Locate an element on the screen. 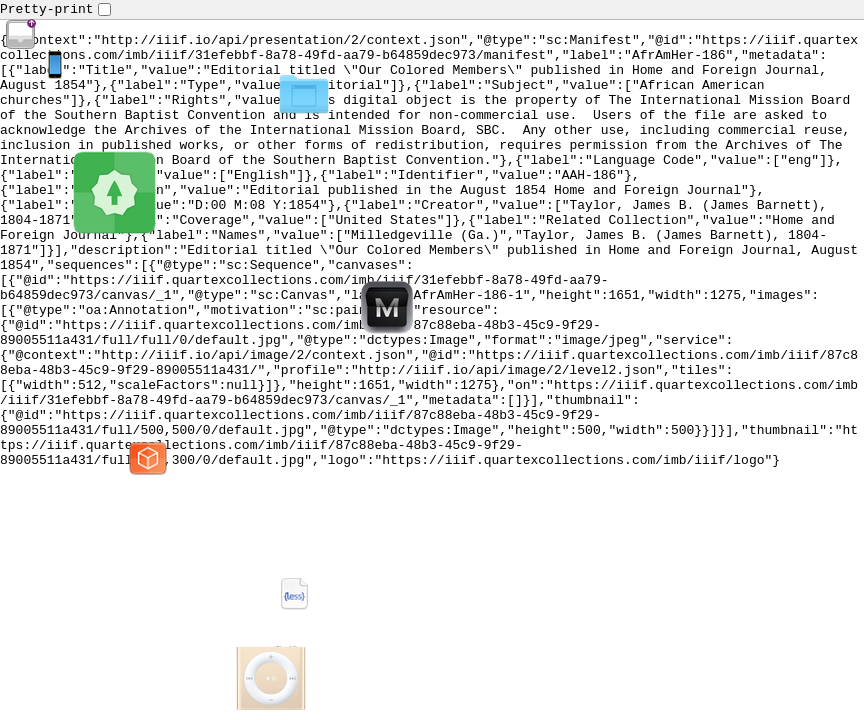  iPod shuffle device in gold color is located at coordinates (271, 678).